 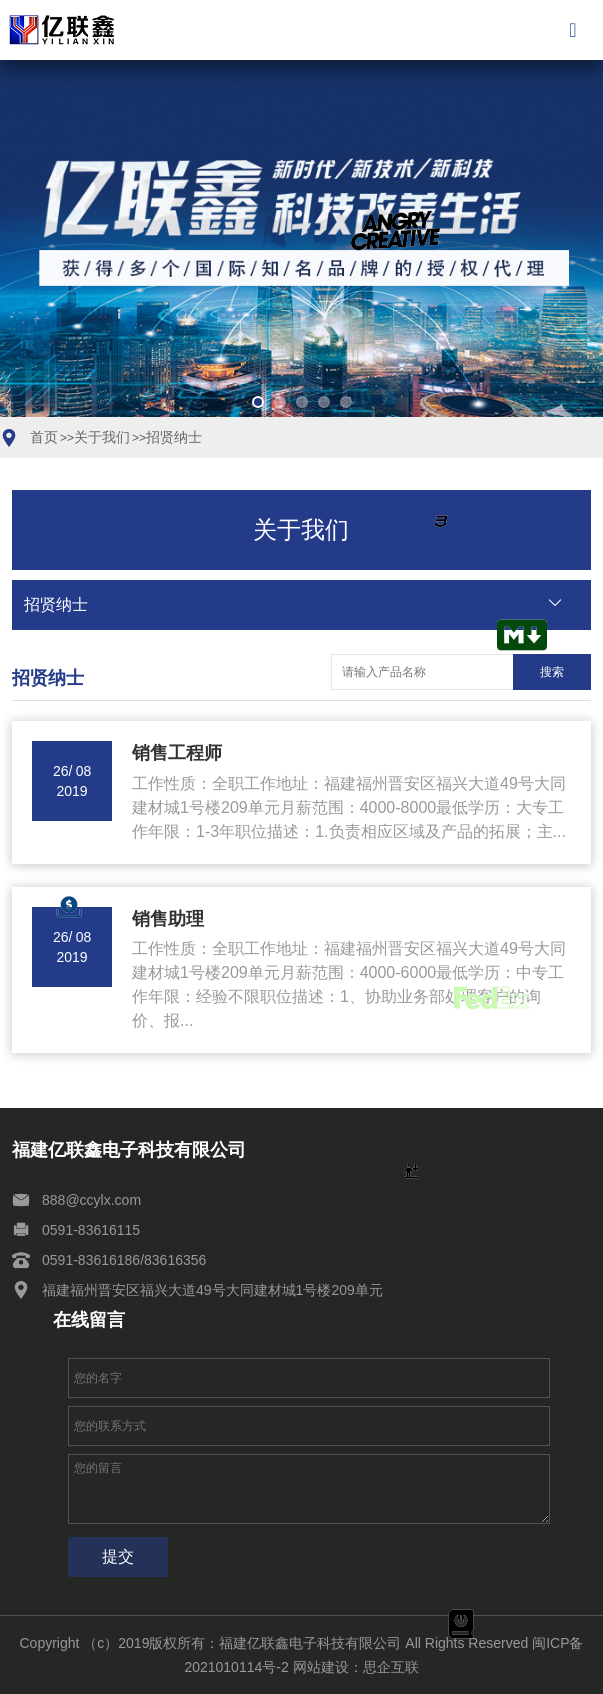 I want to click on fedex shipping or delivery services, so click(x=492, y=998).